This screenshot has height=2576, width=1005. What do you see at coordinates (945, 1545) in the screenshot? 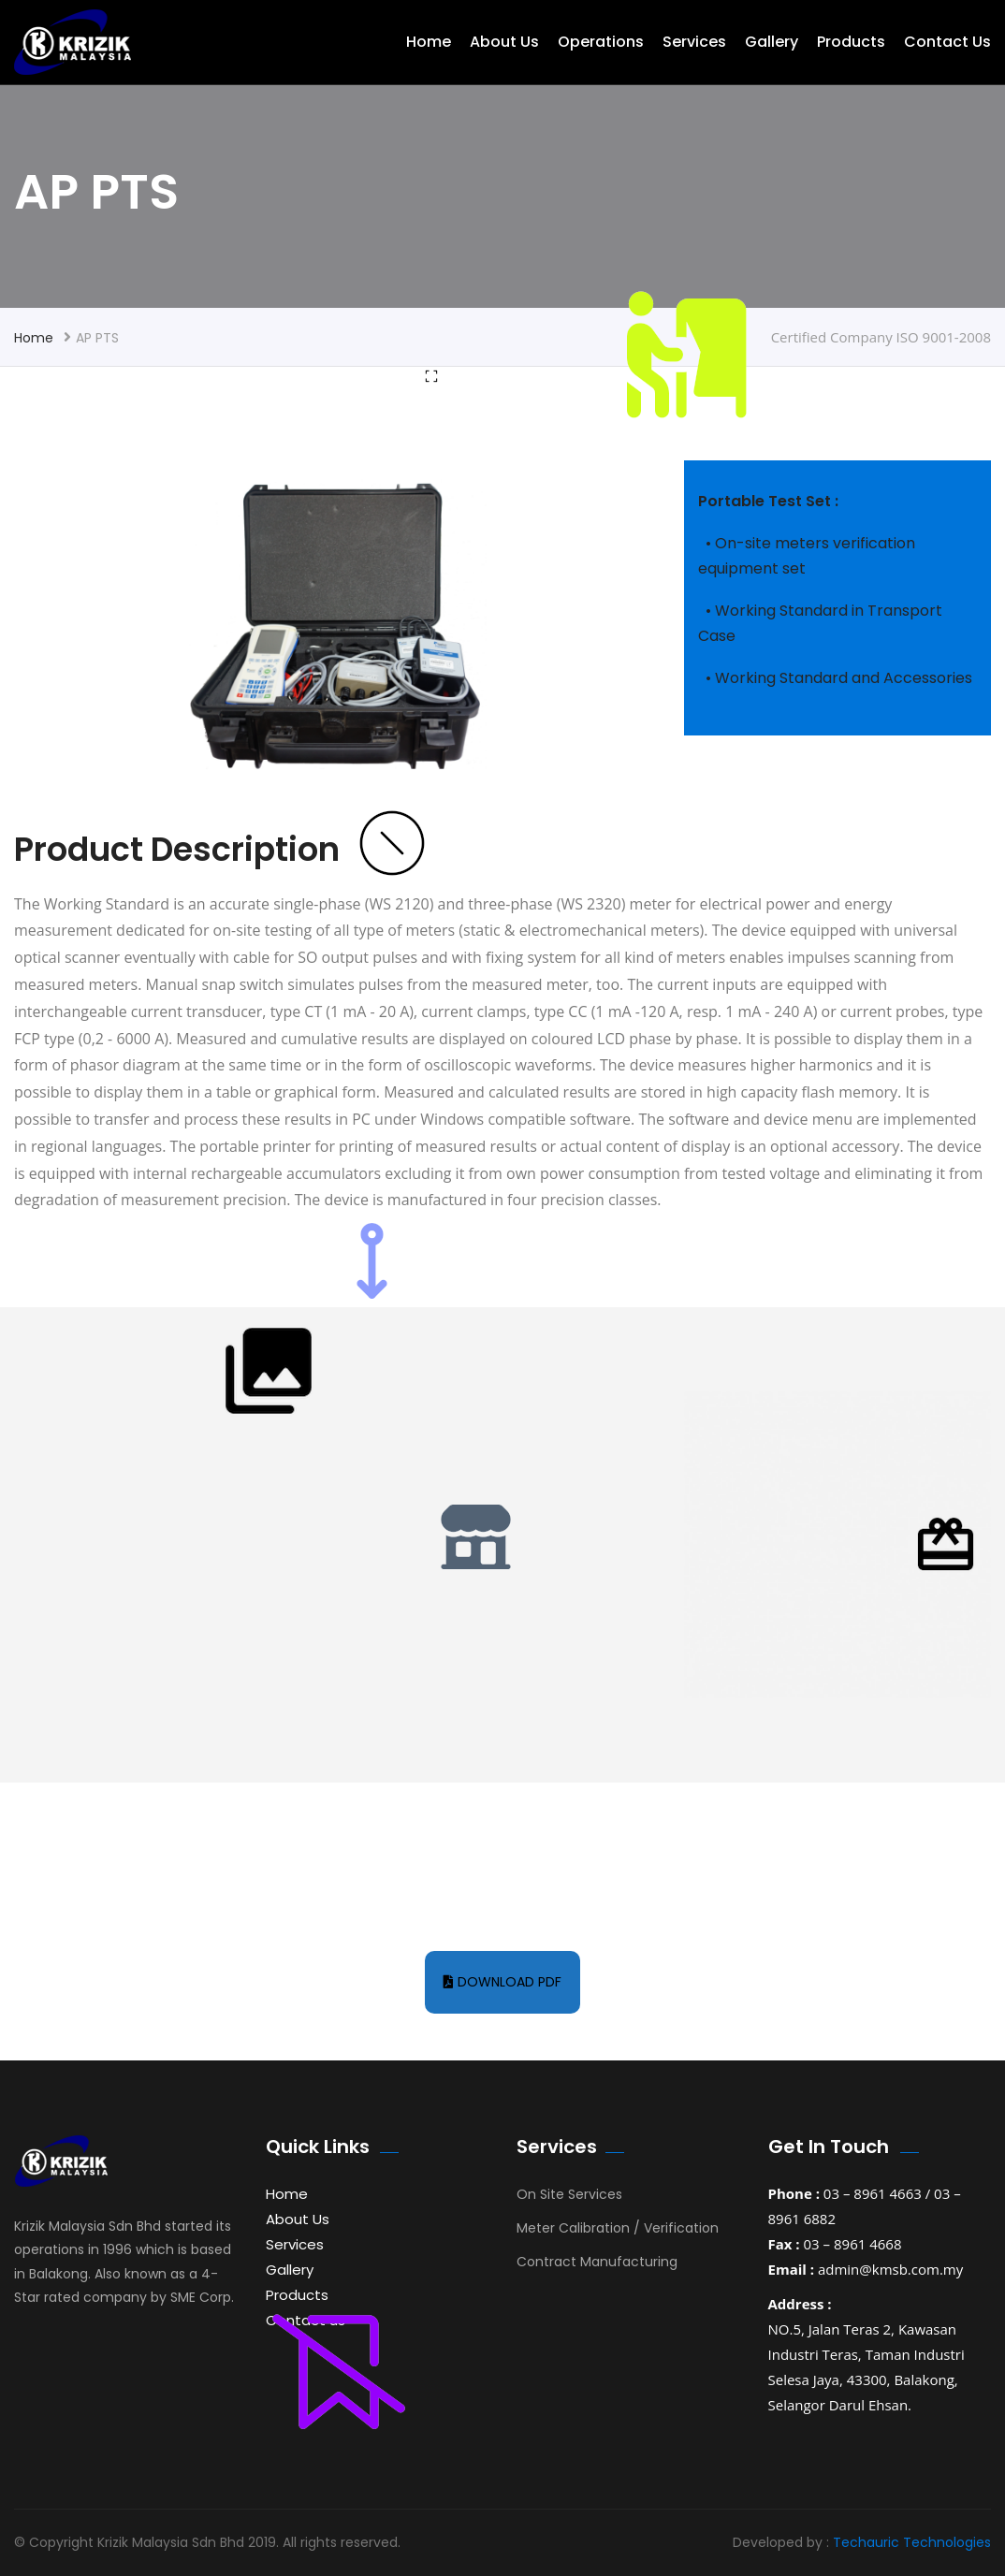
I see `view gift card balance` at bounding box center [945, 1545].